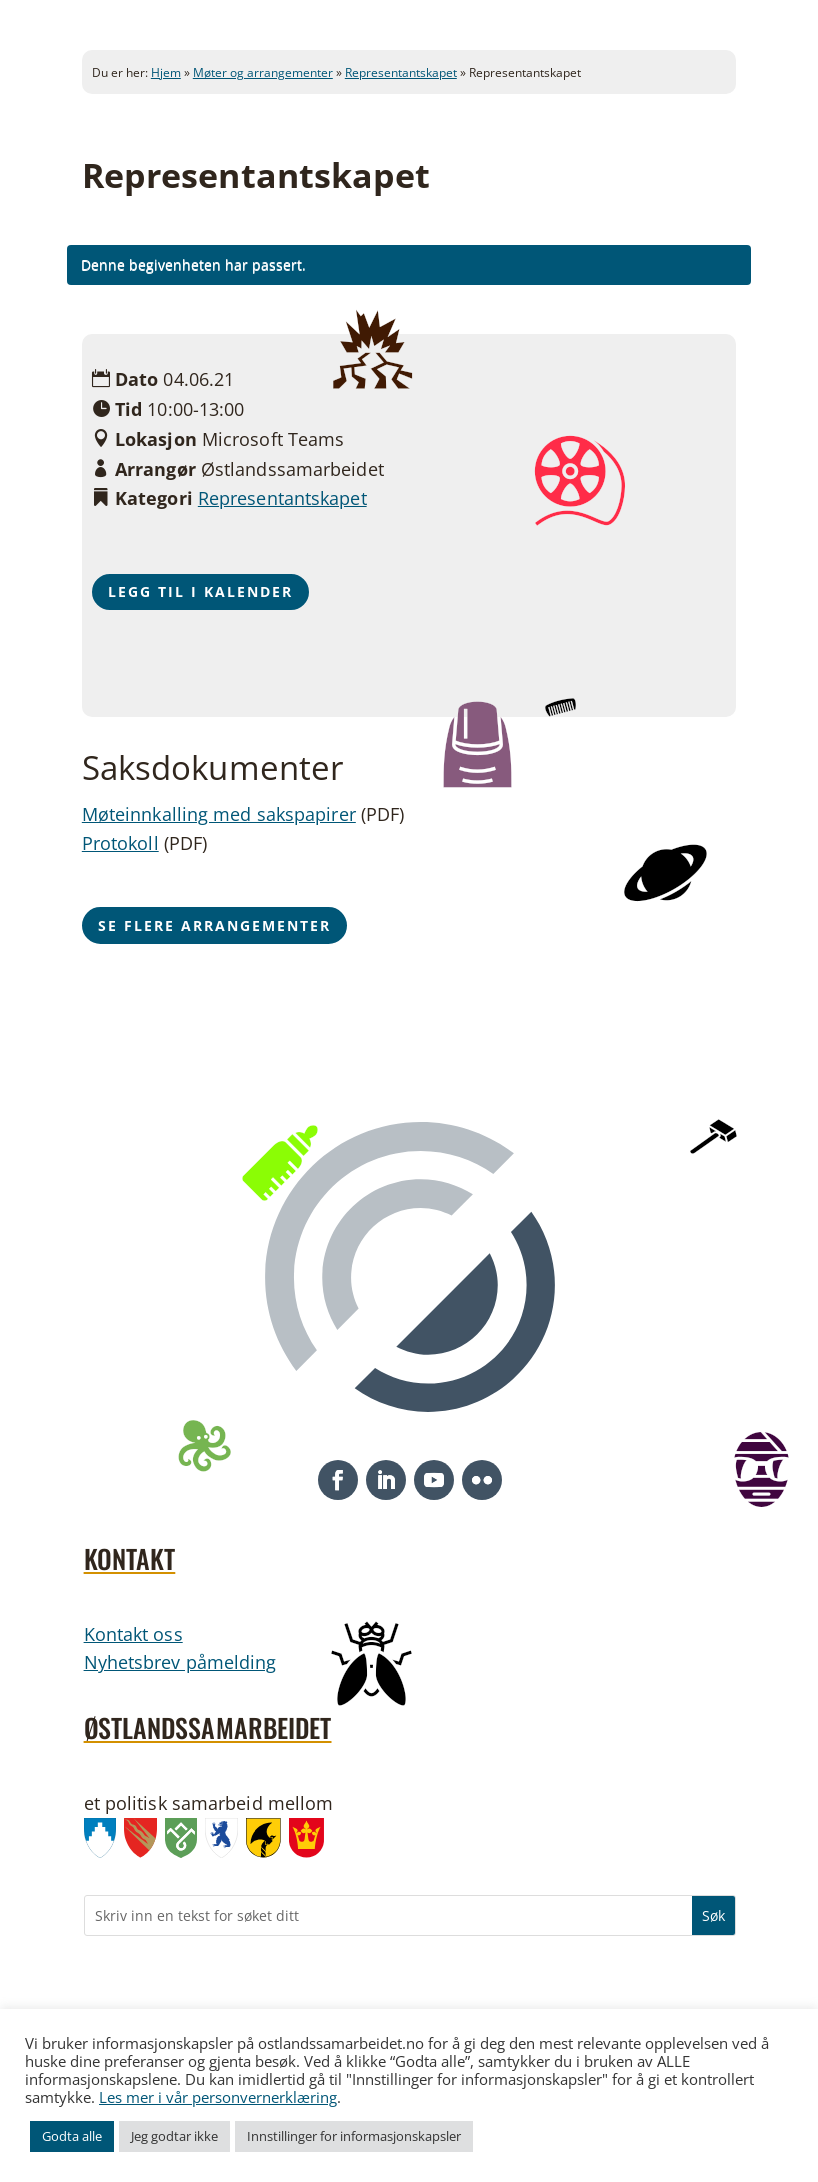 The image size is (818, 2182). Describe the element at coordinates (579, 480) in the screenshot. I see `access video or film content` at that location.